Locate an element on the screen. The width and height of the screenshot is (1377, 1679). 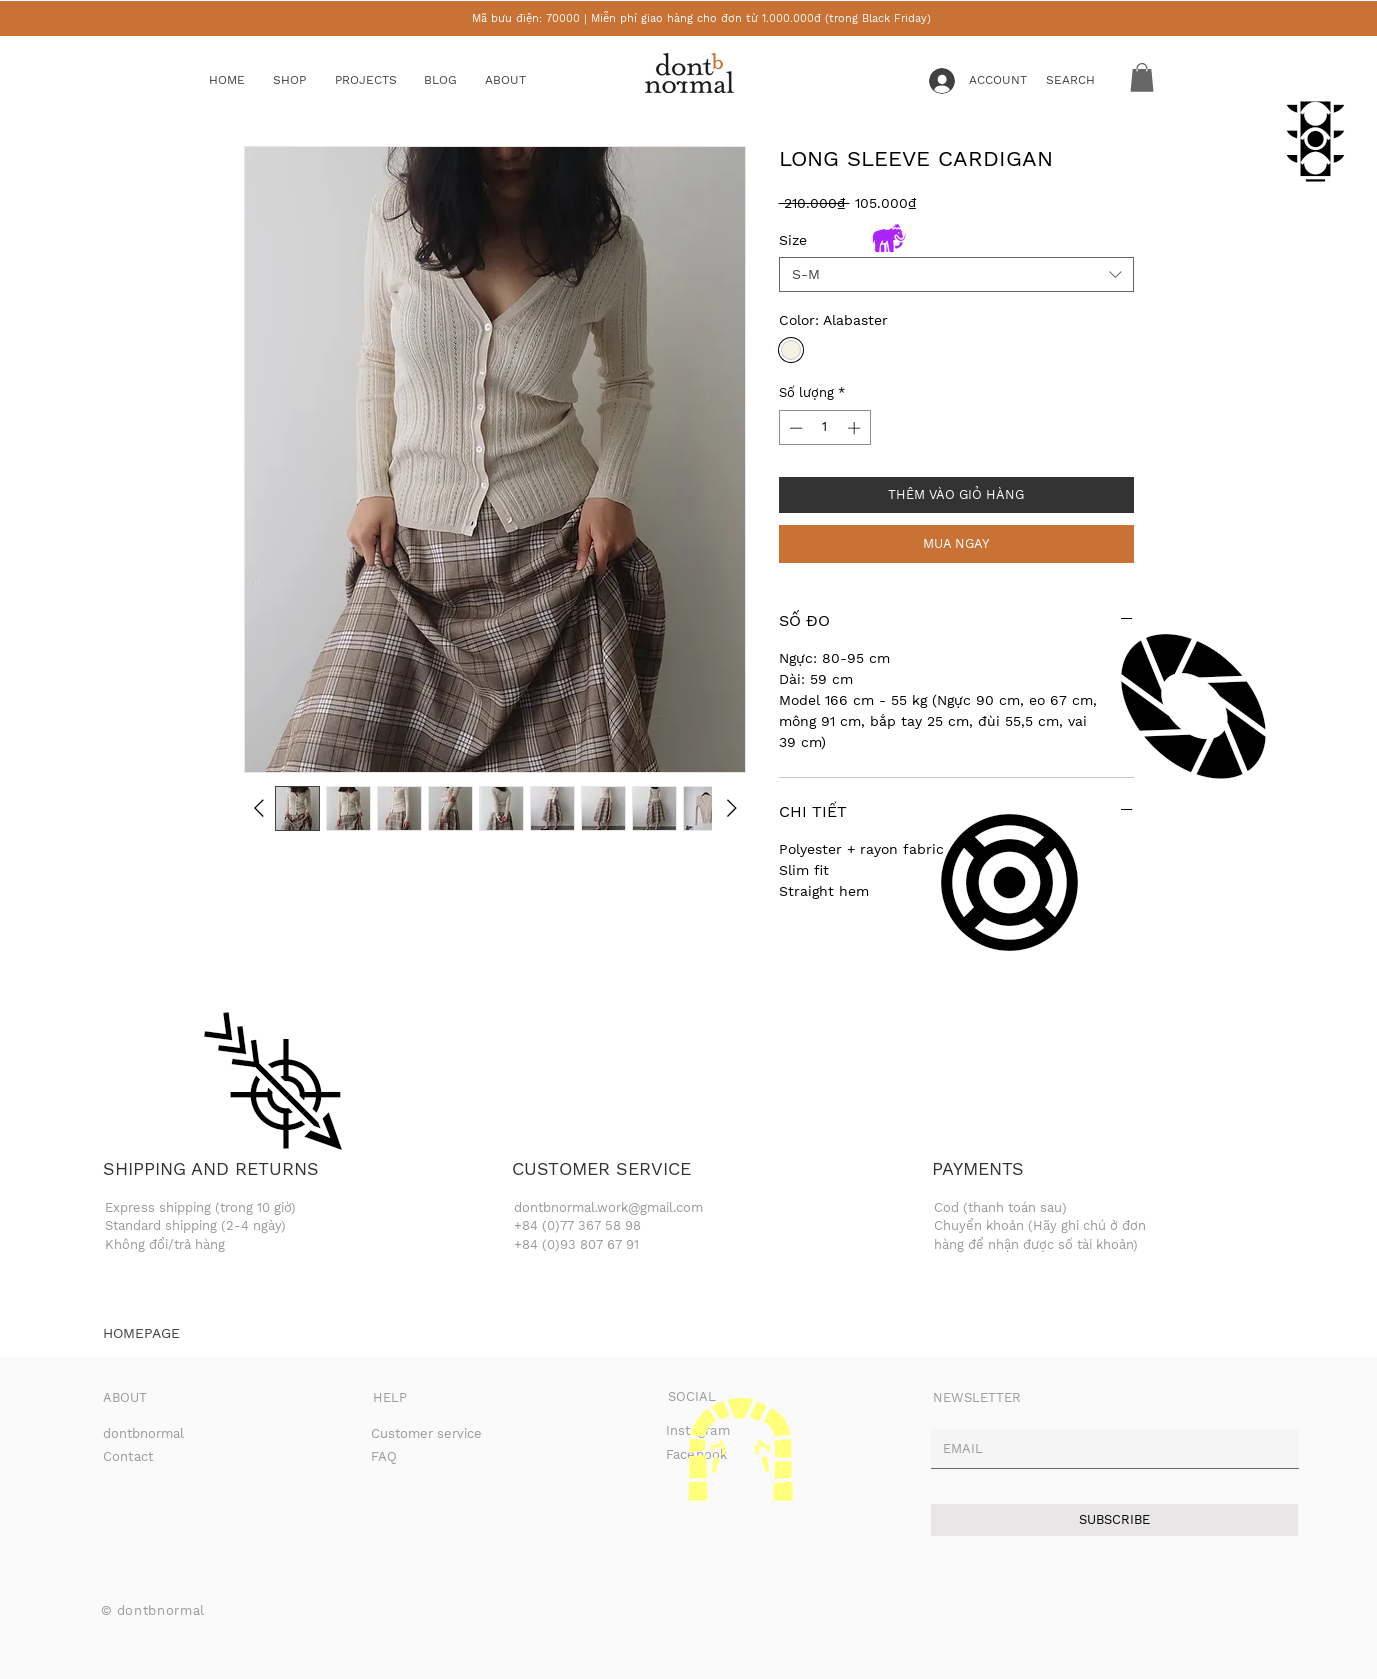
adjust camera aperture settings is located at coordinates (1194, 707).